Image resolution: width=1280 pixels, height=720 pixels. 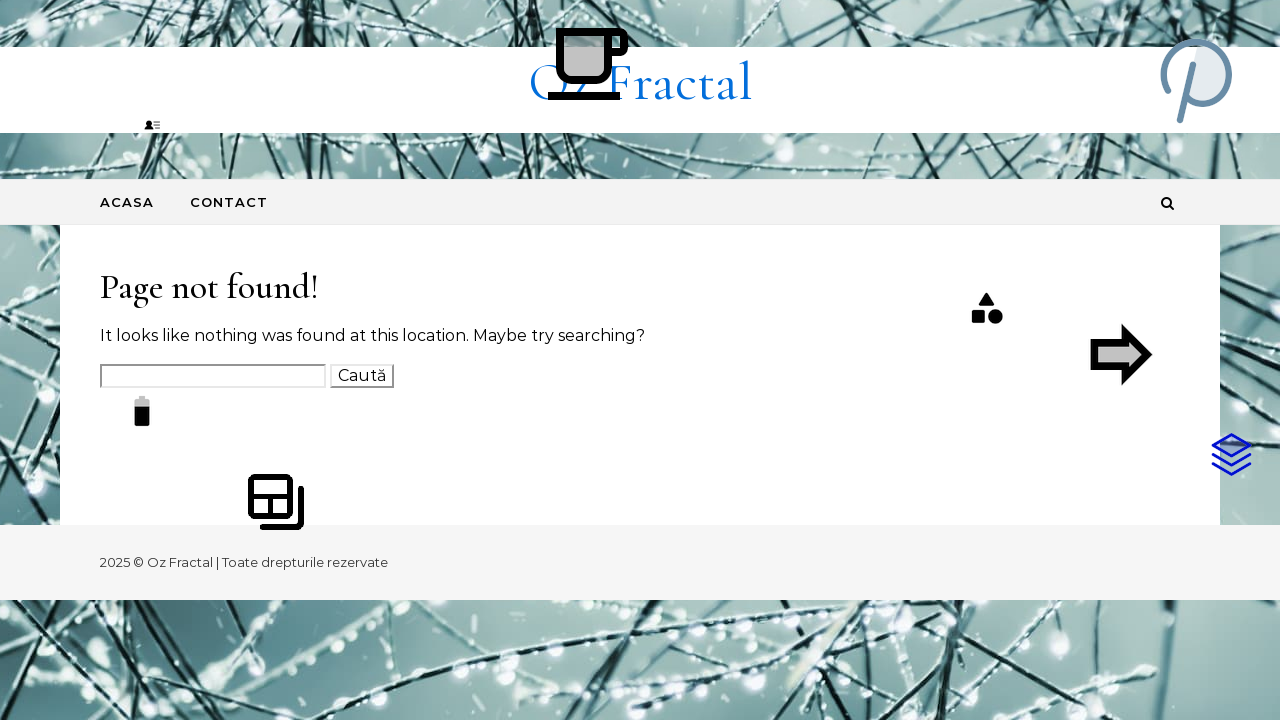 What do you see at coordinates (1231, 454) in the screenshot?
I see `view layers or stacked content` at bounding box center [1231, 454].